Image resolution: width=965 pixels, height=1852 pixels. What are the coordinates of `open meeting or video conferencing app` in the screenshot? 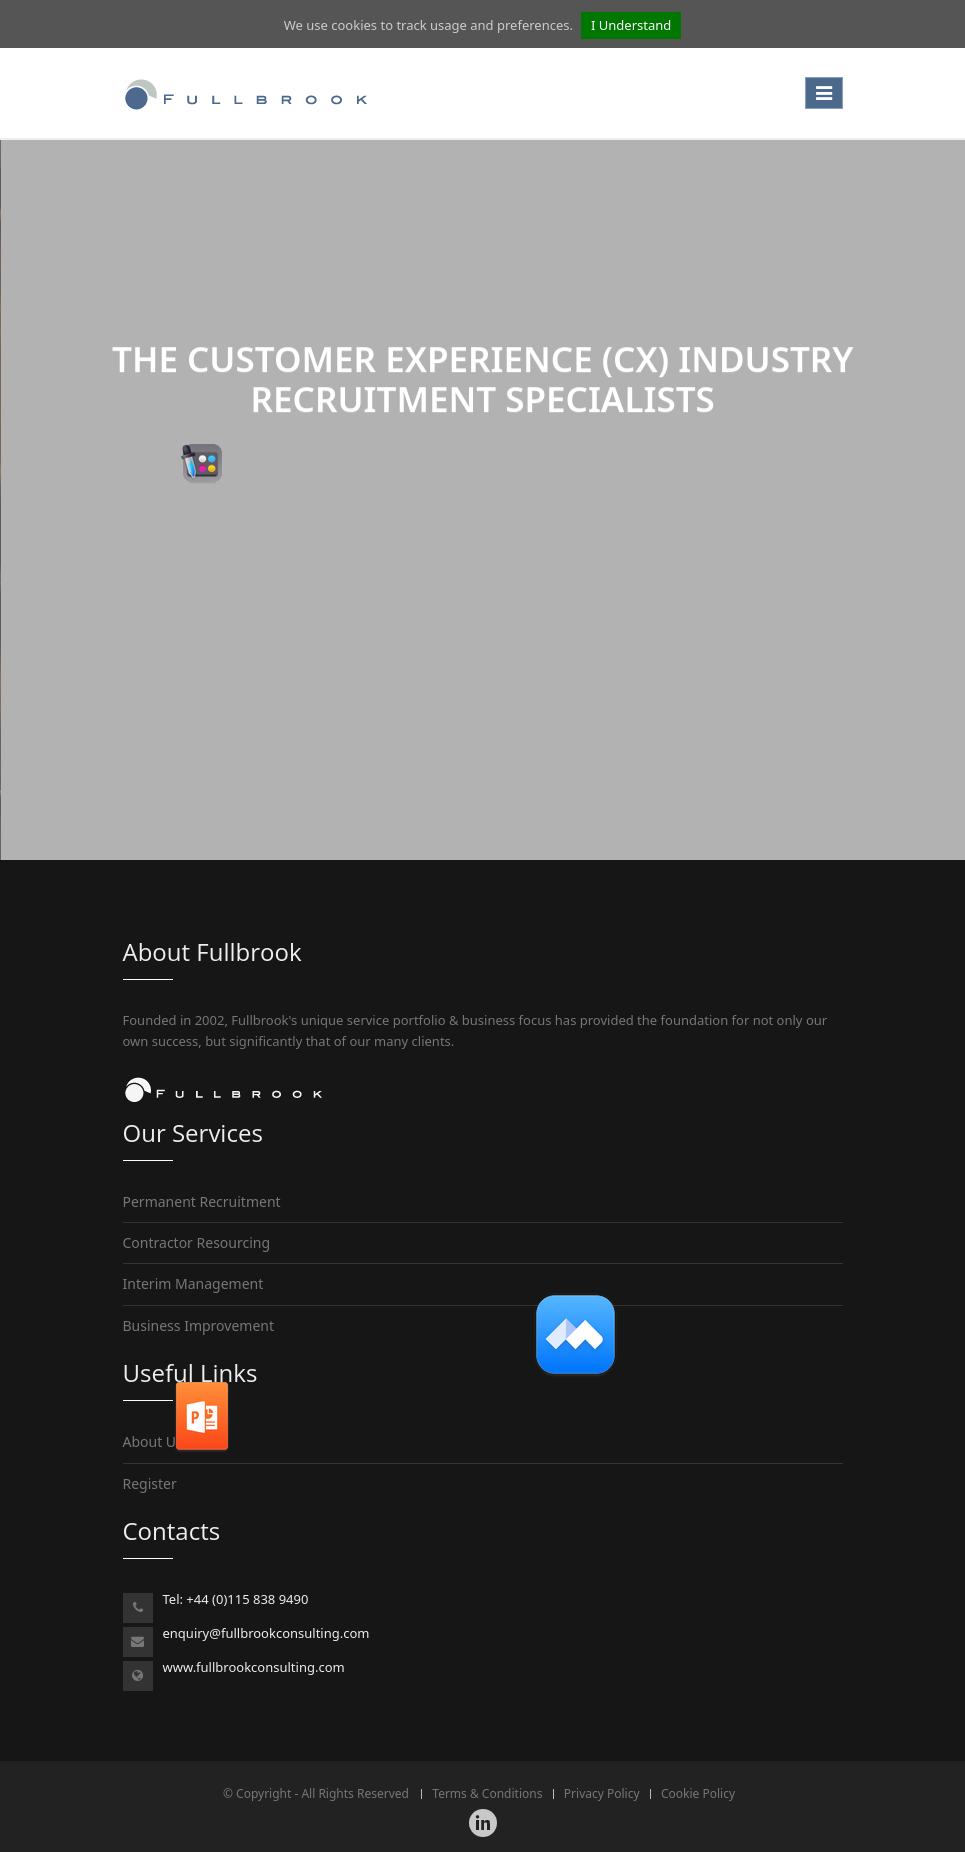 It's located at (575, 1334).